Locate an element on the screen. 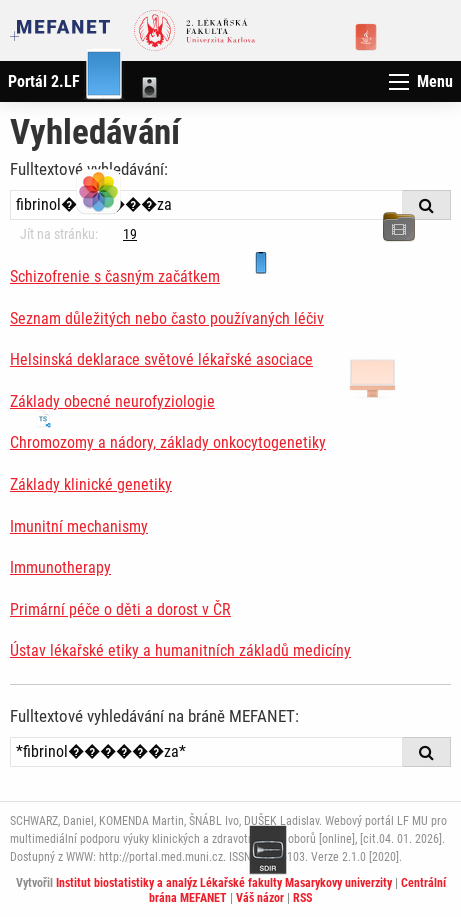 Image resolution: width=461 pixels, height=917 pixels. java archive file (.jar) type indicator is located at coordinates (366, 37).